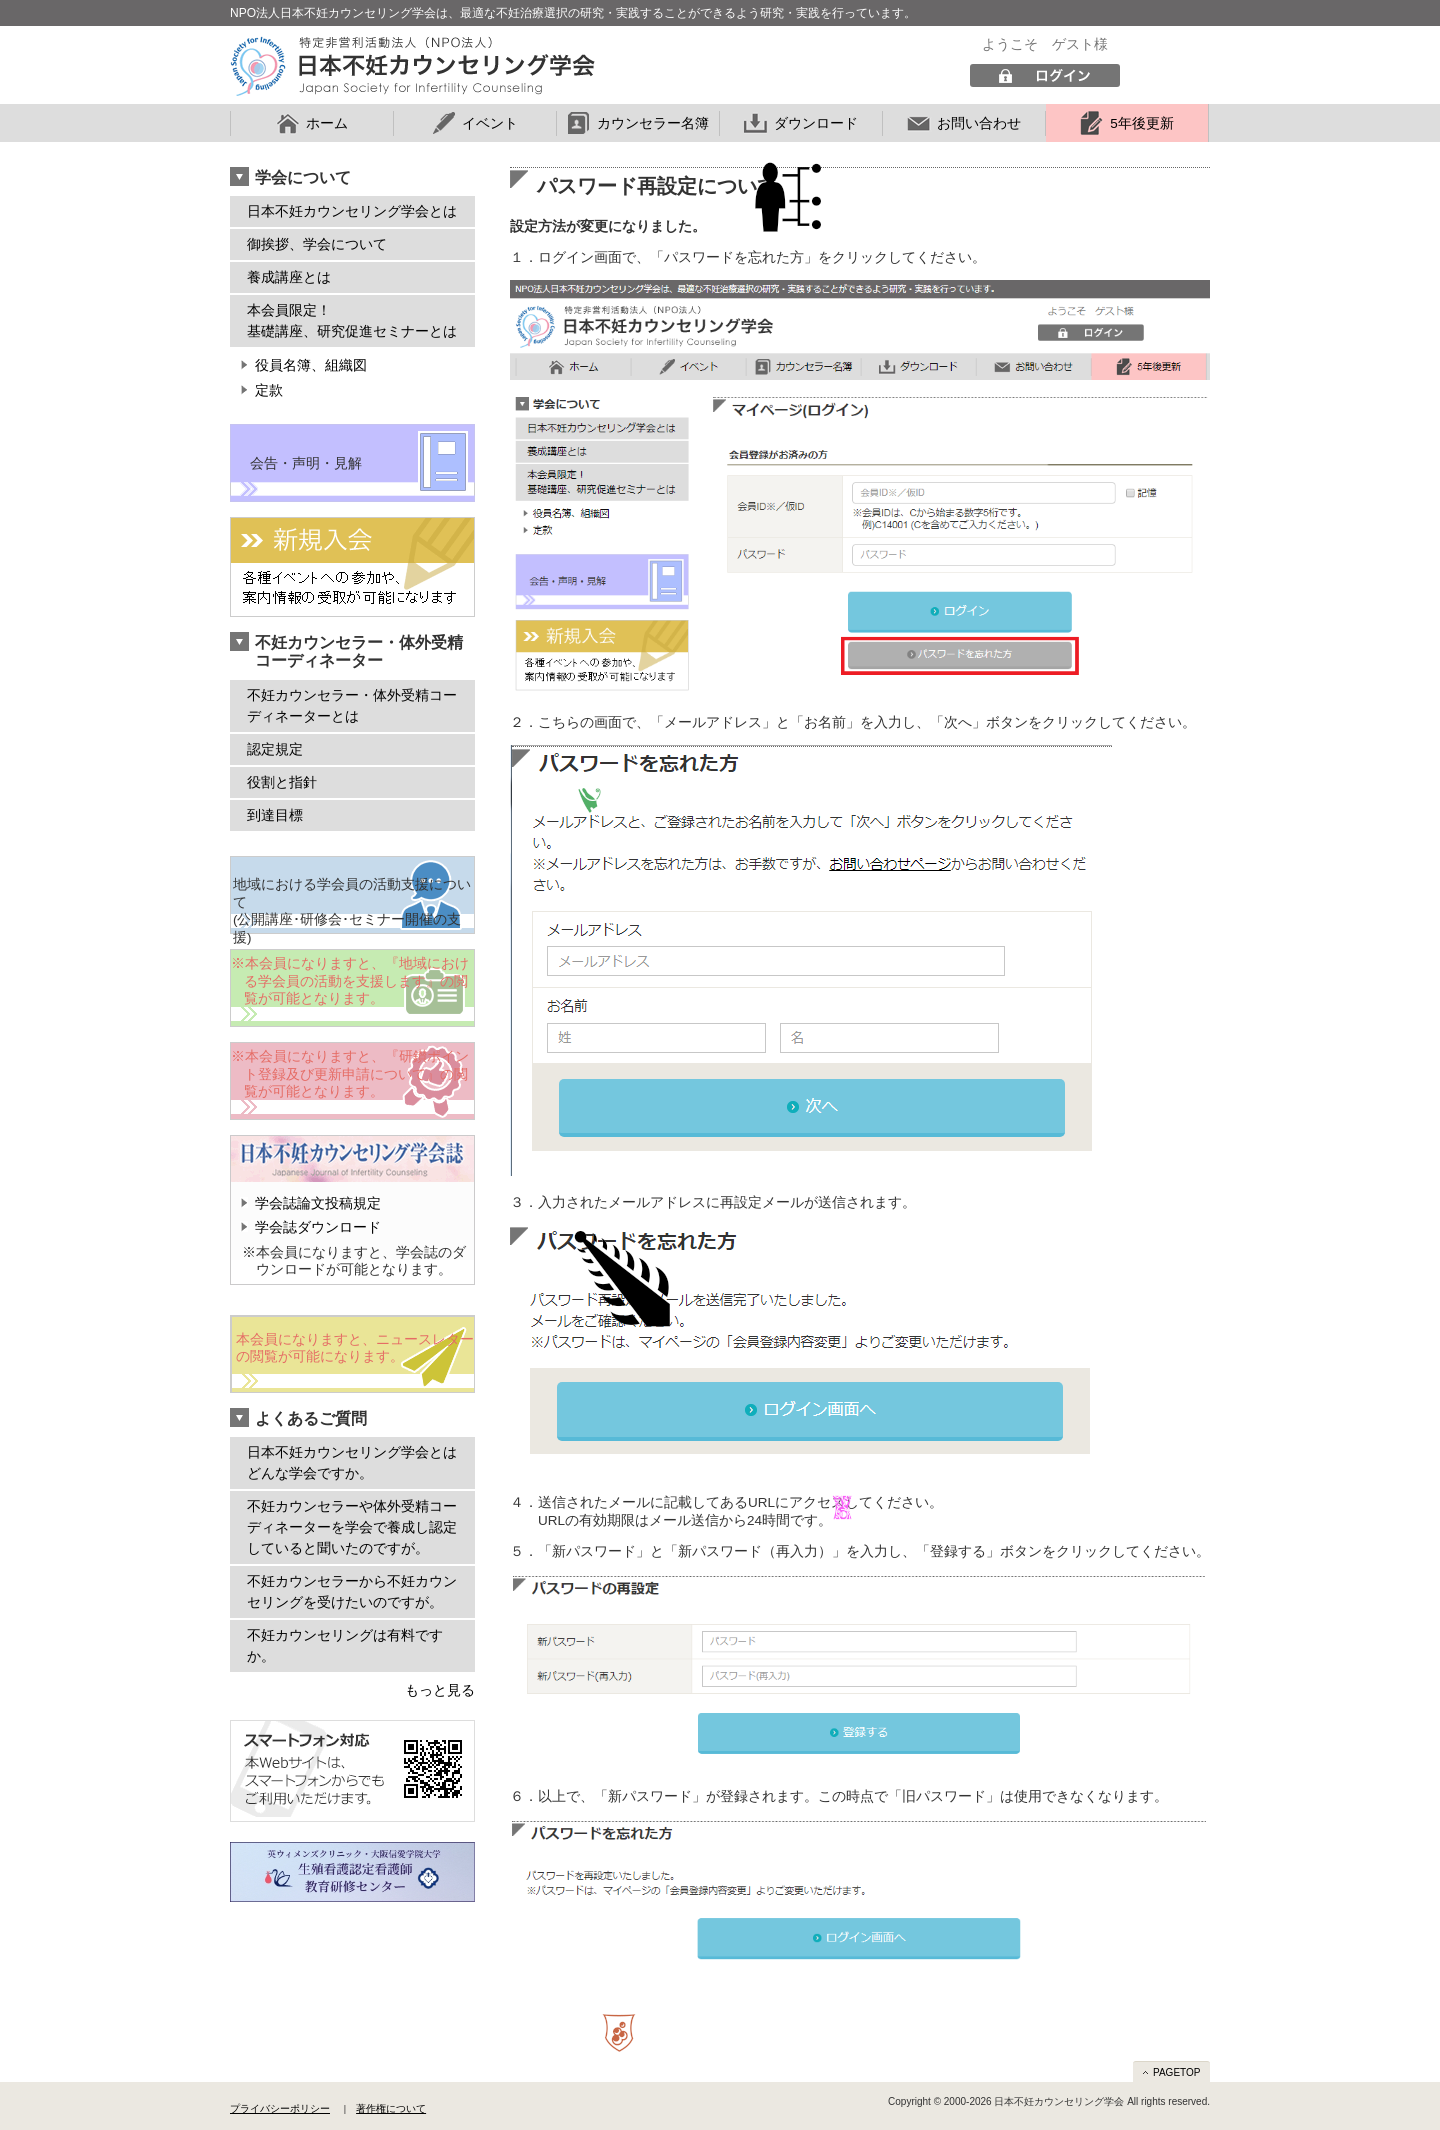 The image size is (1440, 2130). I want to click on indicates acid resistance or protection status, so click(619, 2033).